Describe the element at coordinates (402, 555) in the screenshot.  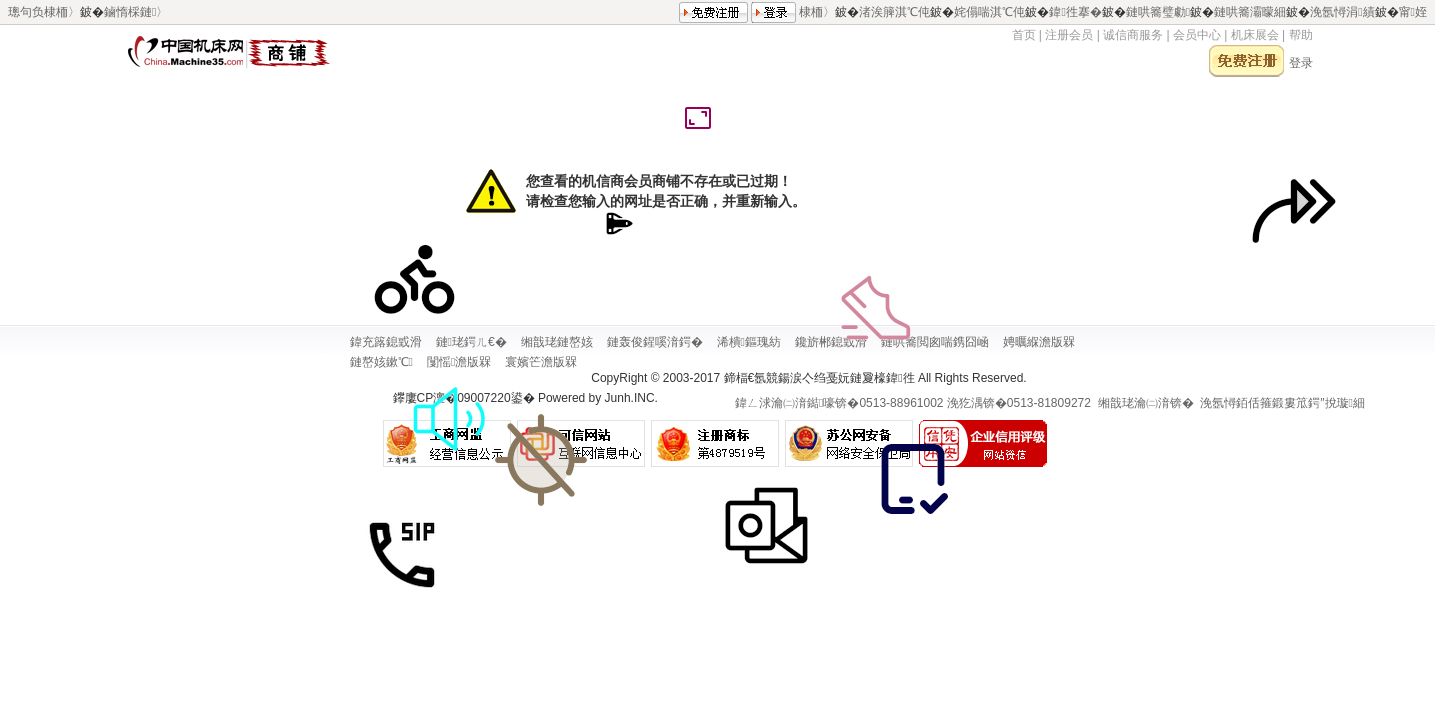
I see `make a SIP (internet protocol) phone call` at that location.